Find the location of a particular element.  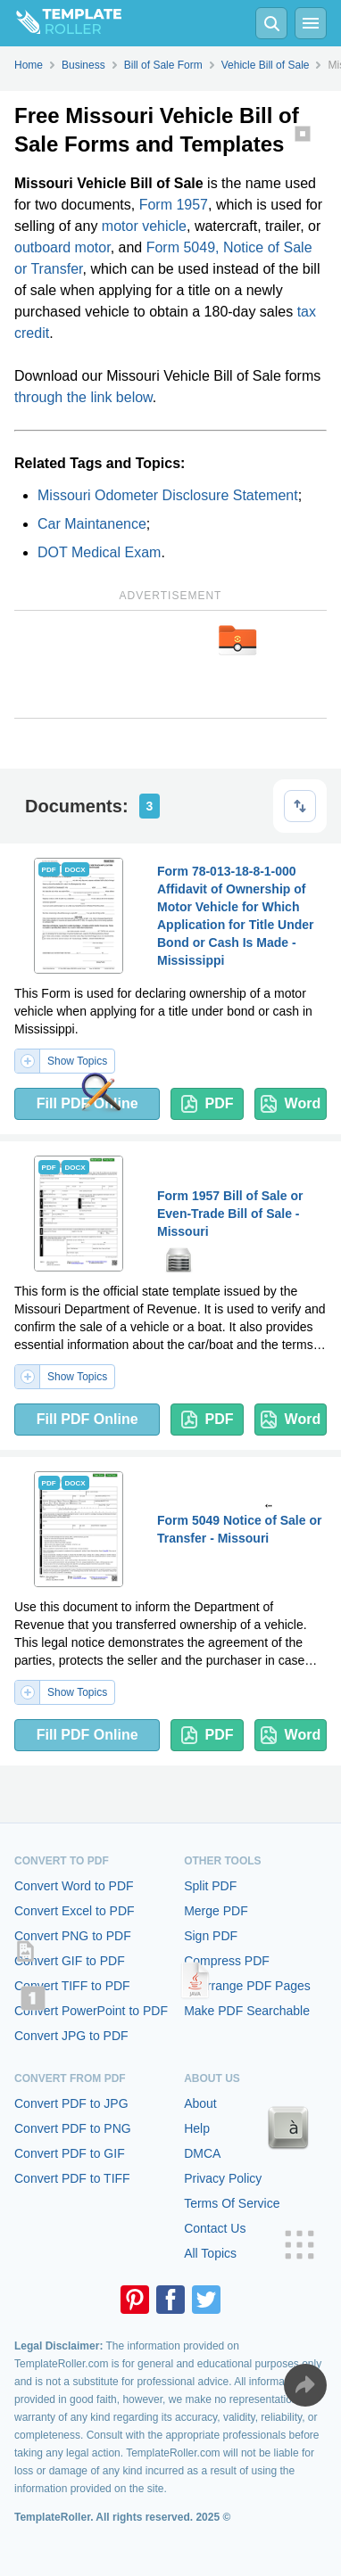

folder containing pokémon-related files or games is located at coordinates (237, 641).